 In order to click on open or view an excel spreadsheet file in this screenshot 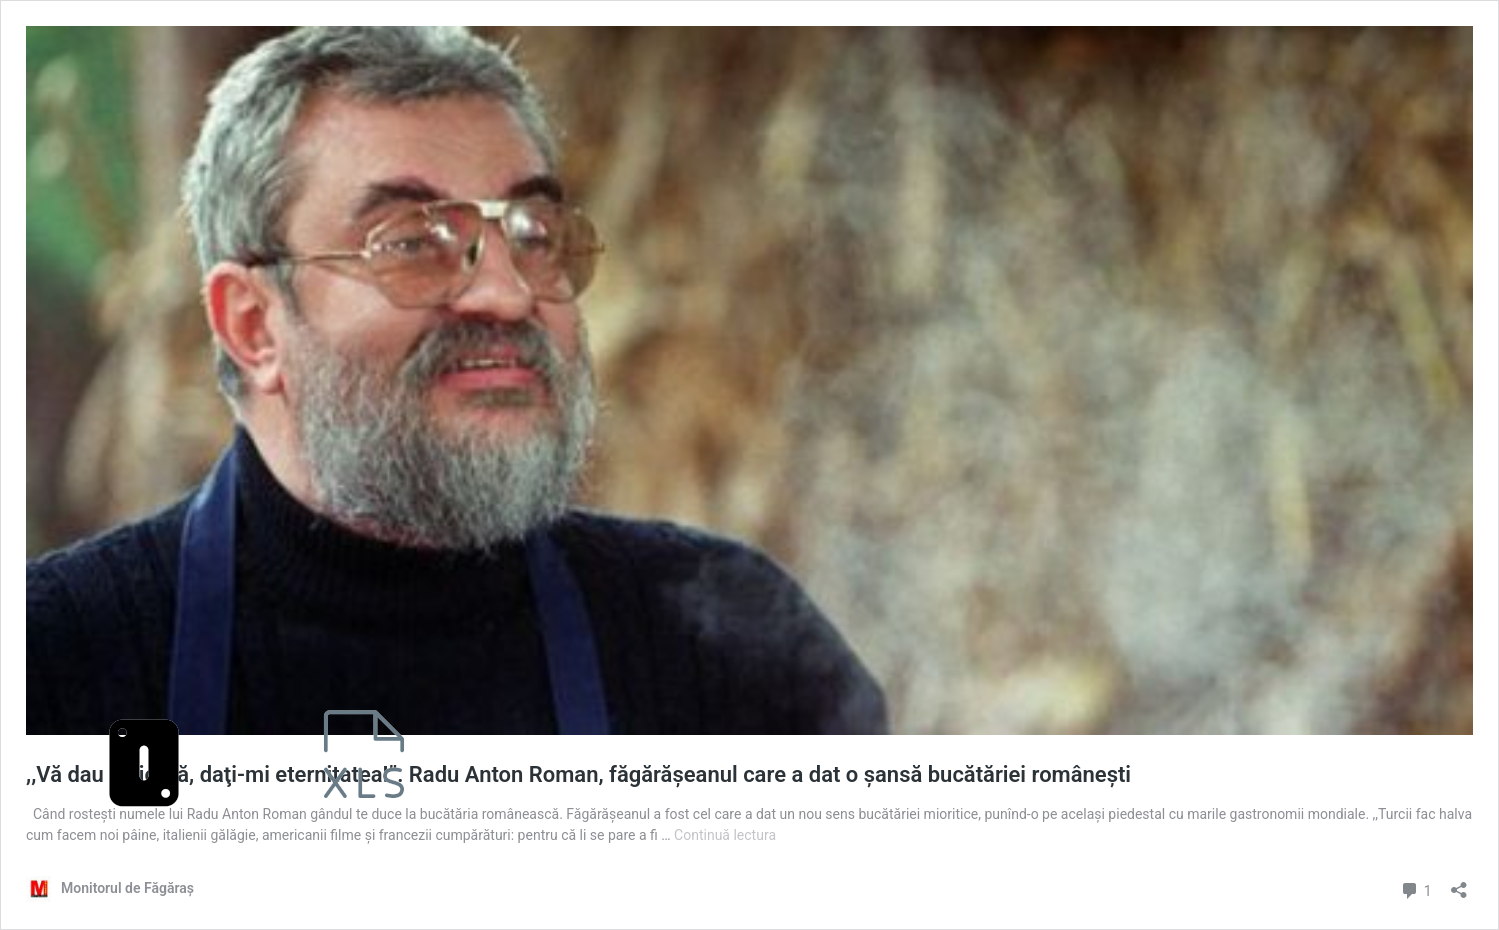, I will do `click(364, 758)`.